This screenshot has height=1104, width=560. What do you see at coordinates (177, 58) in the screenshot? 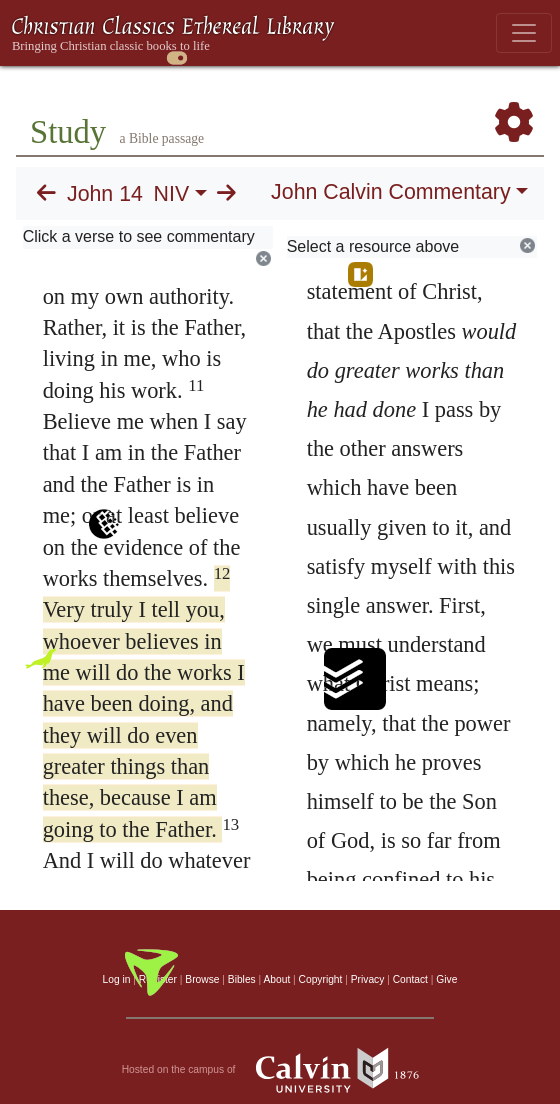
I see `toggle a setting on or off` at bounding box center [177, 58].